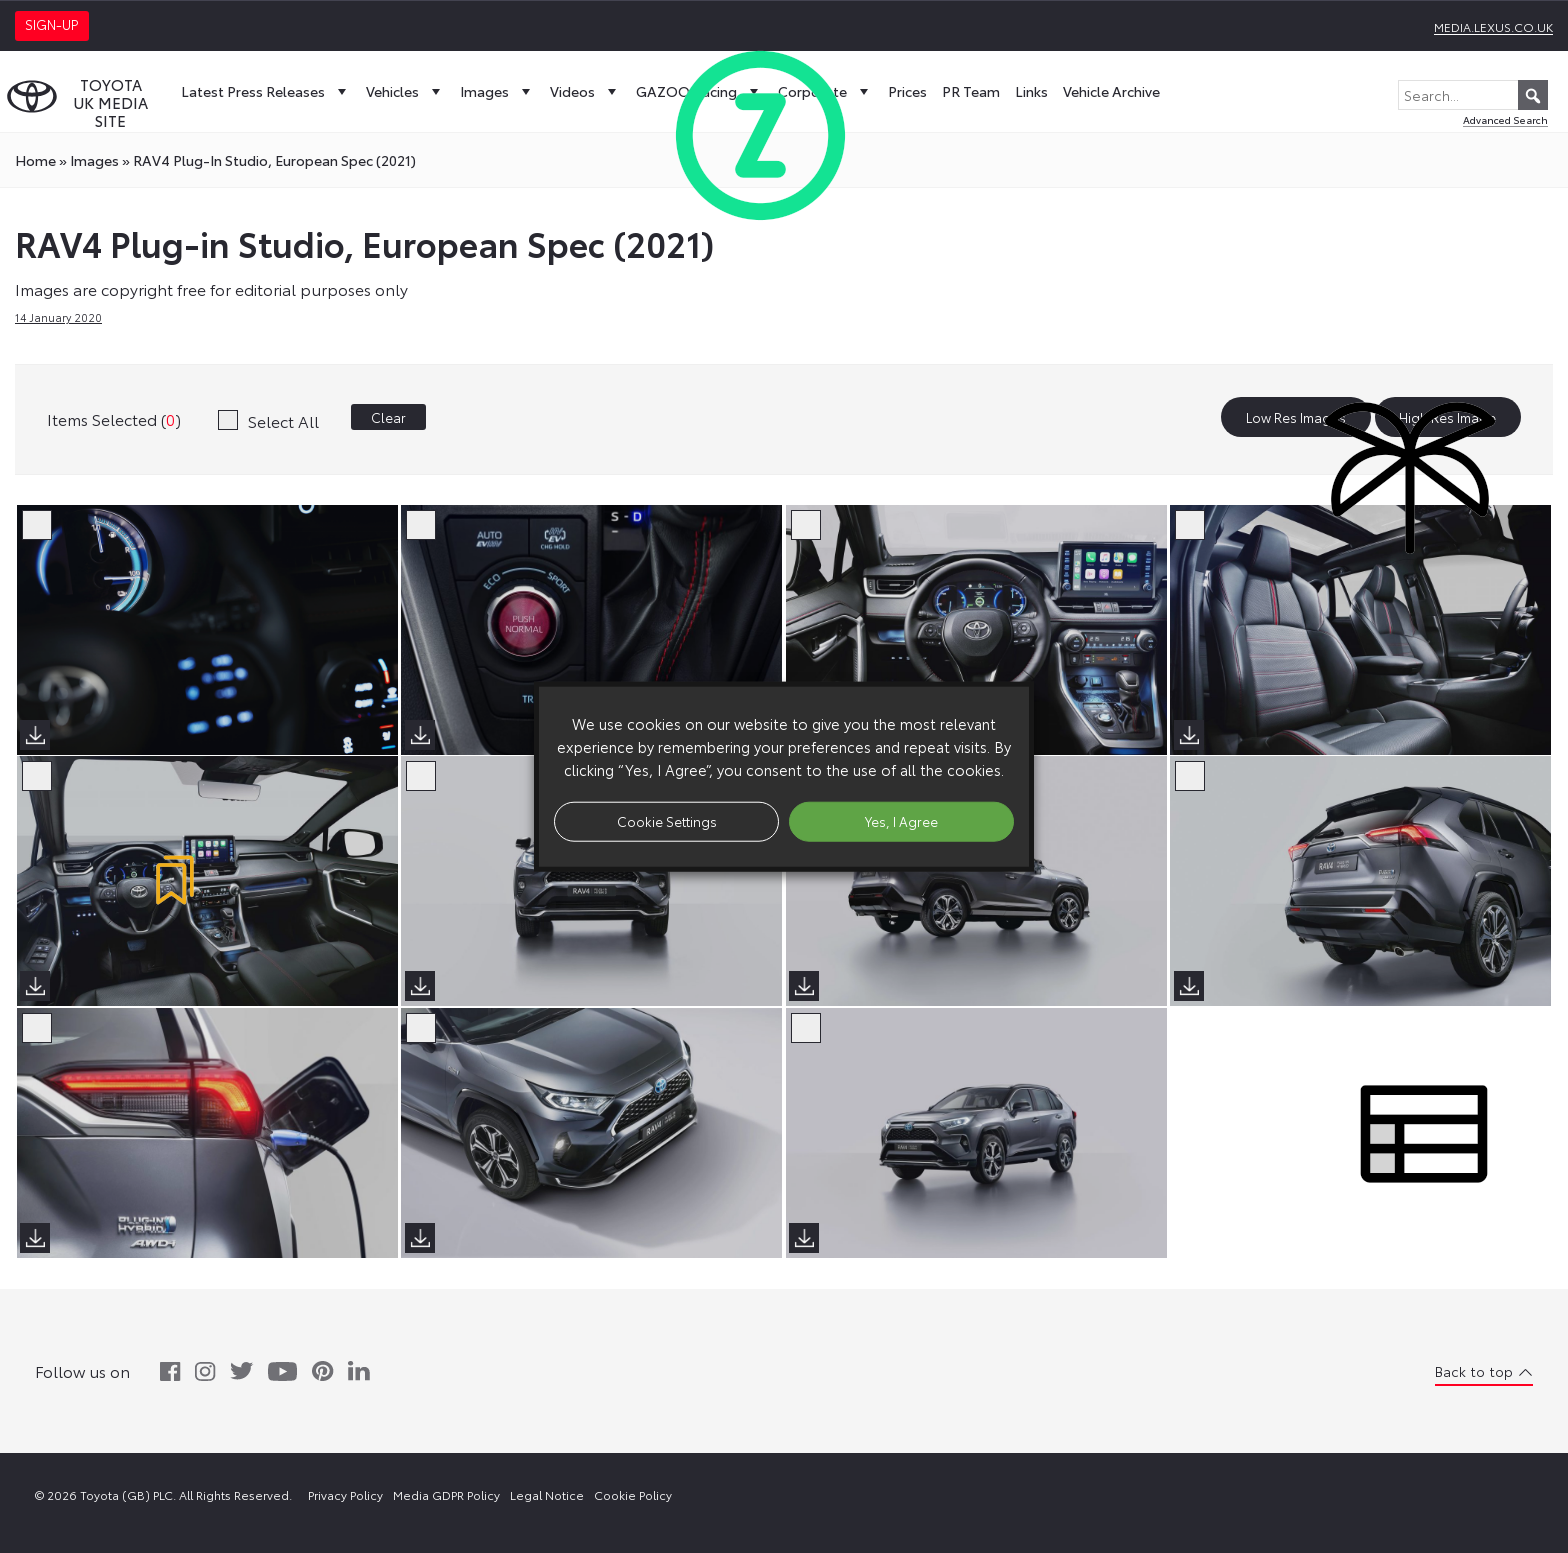 This screenshot has width=1568, height=1553. Describe the element at coordinates (175, 880) in the screenshot. I see `view saved bookmarks` at that location.